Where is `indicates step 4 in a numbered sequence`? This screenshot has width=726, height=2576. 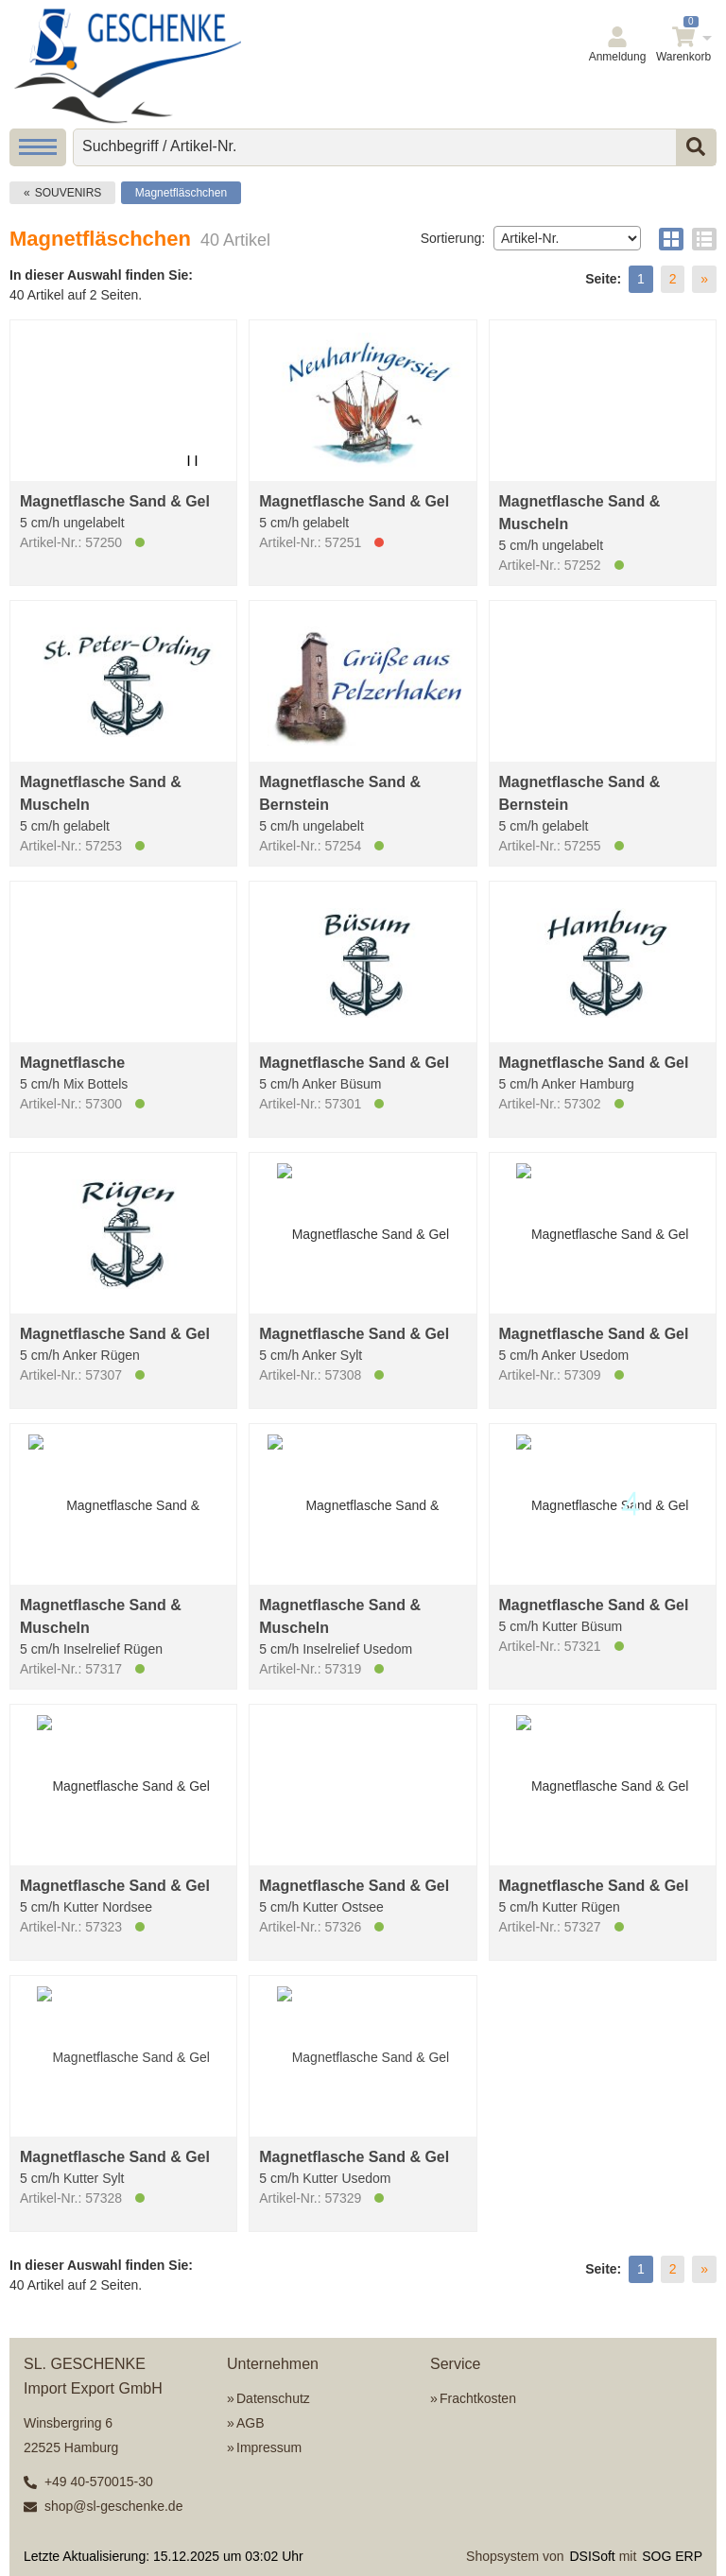
indicates step 4 in a numbered sequence is located at coordinates (631, 1503).